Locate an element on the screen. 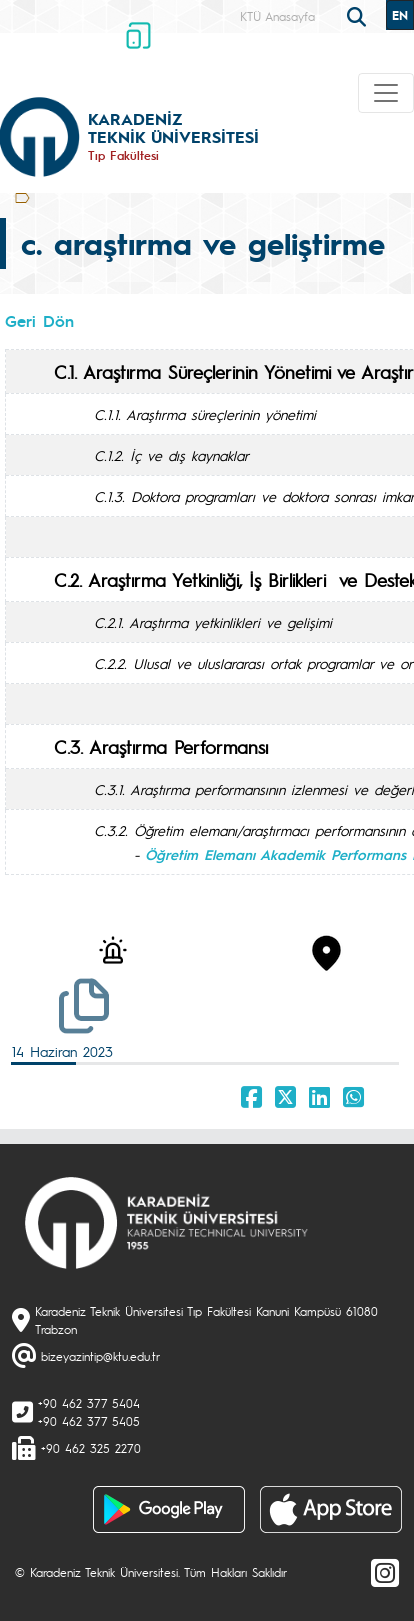  trigger an emergency alert is located at coordinates (113, 950).